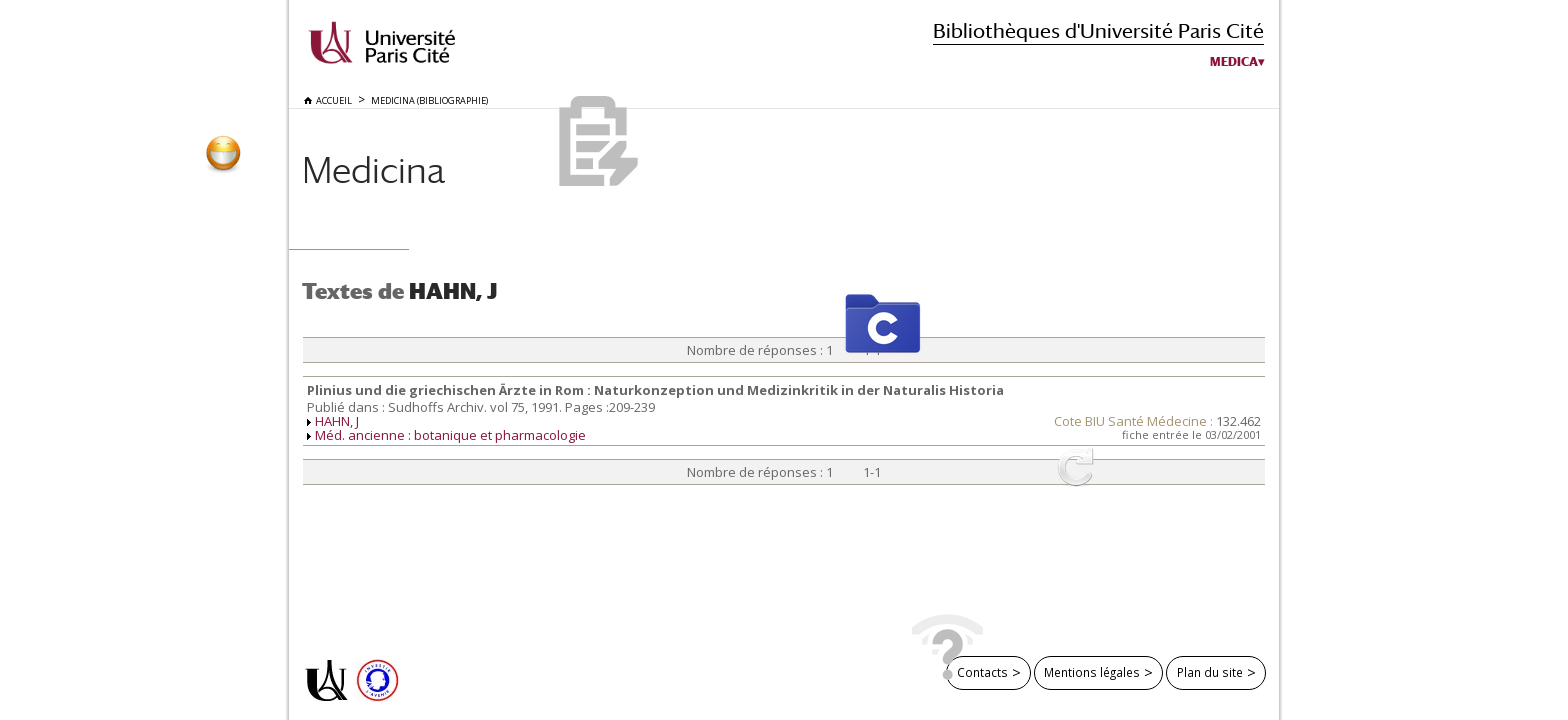 The image size is (1568, 720). What do you see at coordinates (947, 644) in the screenshot?
I see `indicates no network route available` at bounding box center [947, 644].